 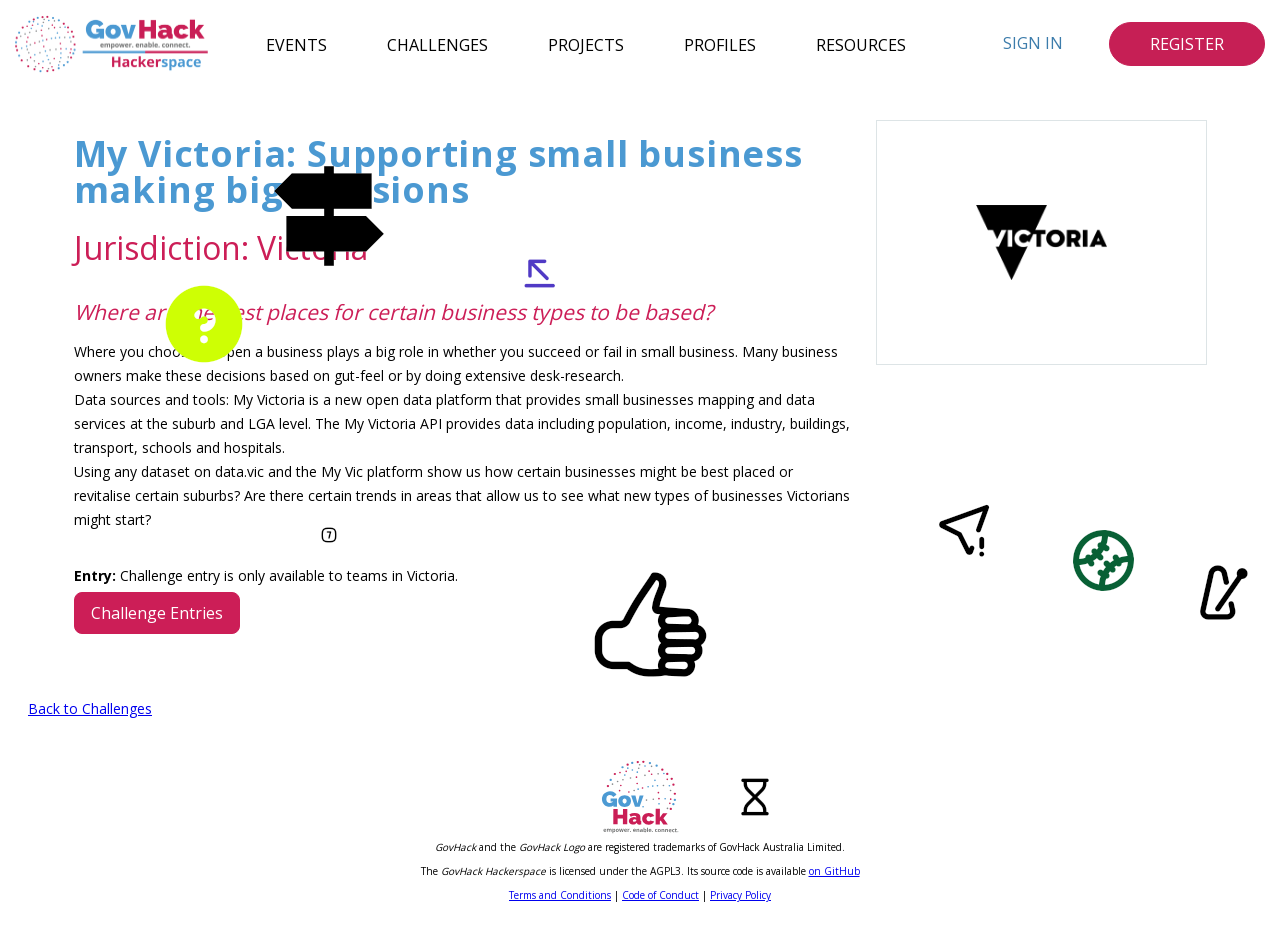 What do you see at coordinates (650, 624) in the screenshot?
I see `like or upvote content` at bounding box center [650, 624].